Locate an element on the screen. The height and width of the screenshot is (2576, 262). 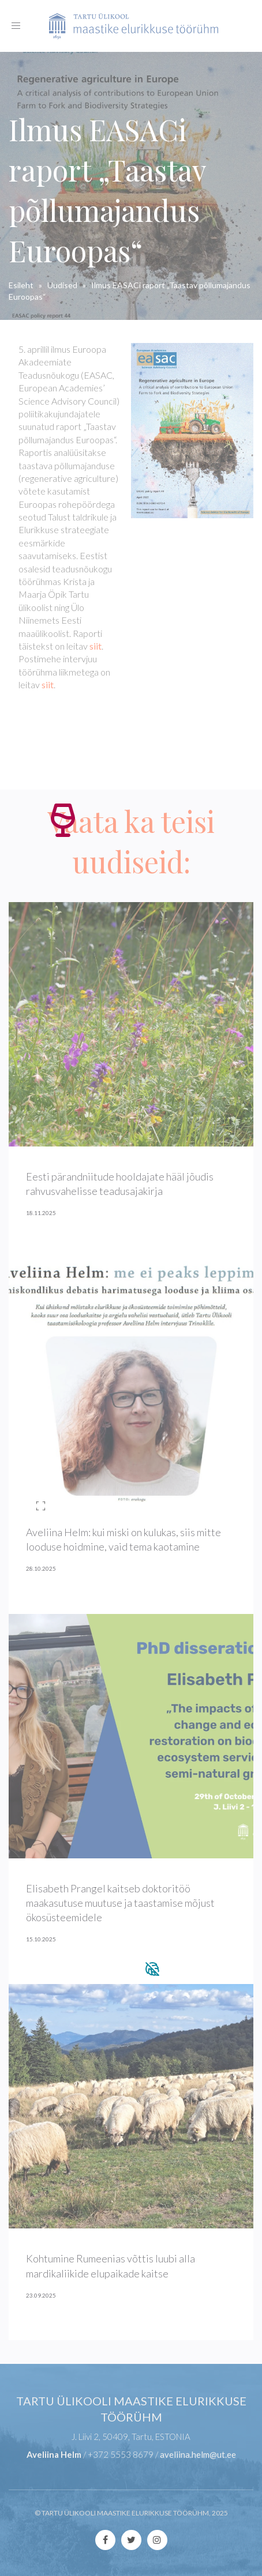
disable hop or jump animation is located at coordinates (152, 1969).